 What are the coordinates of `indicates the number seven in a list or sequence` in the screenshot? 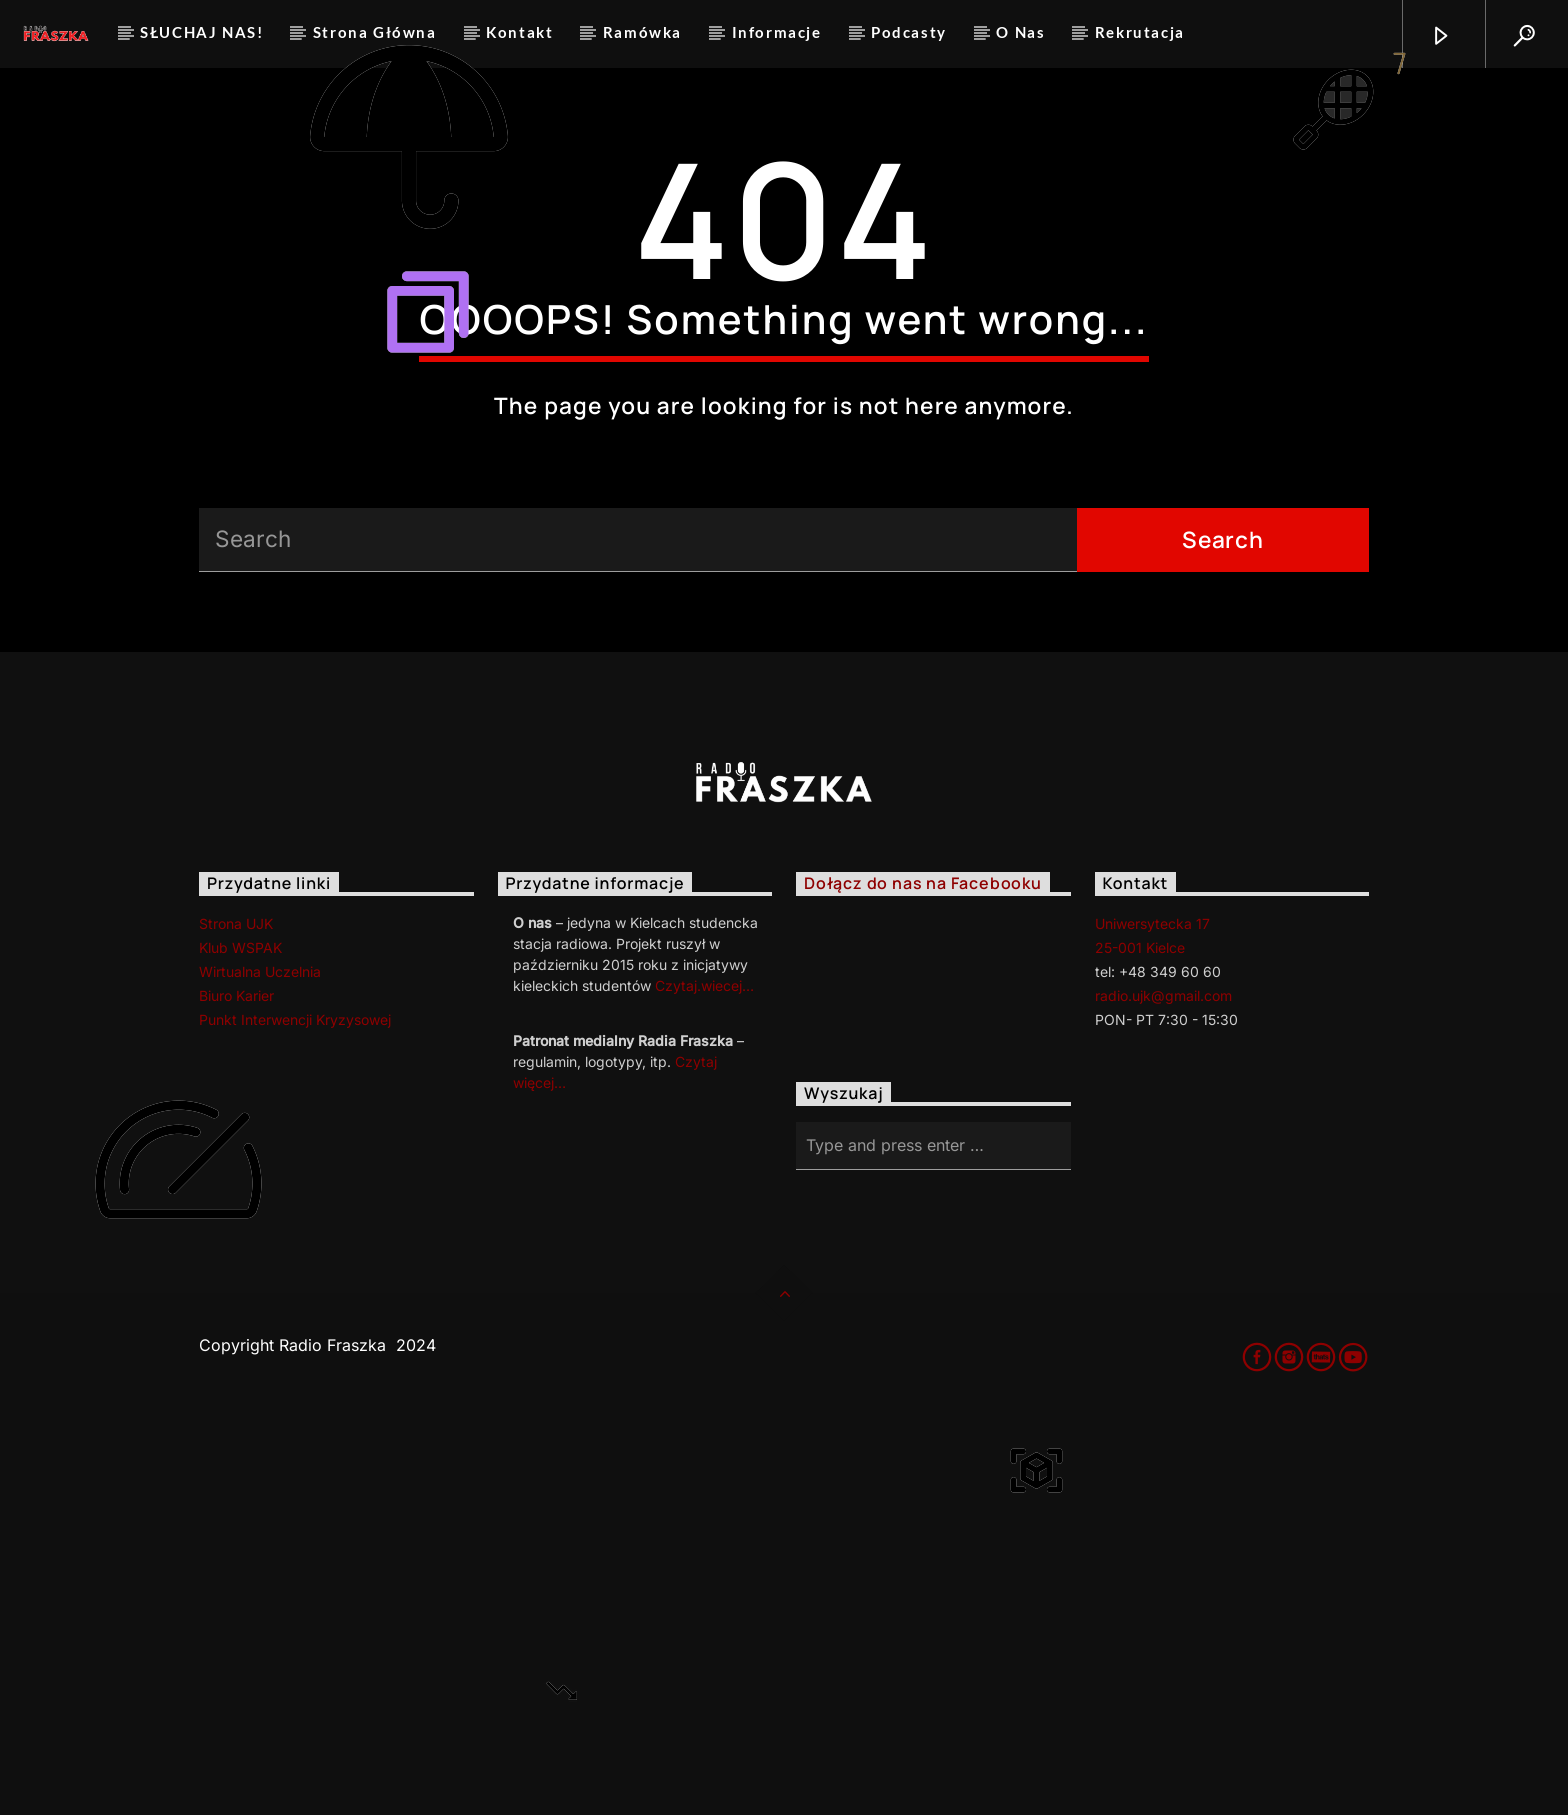 It's located at (1399, 63).